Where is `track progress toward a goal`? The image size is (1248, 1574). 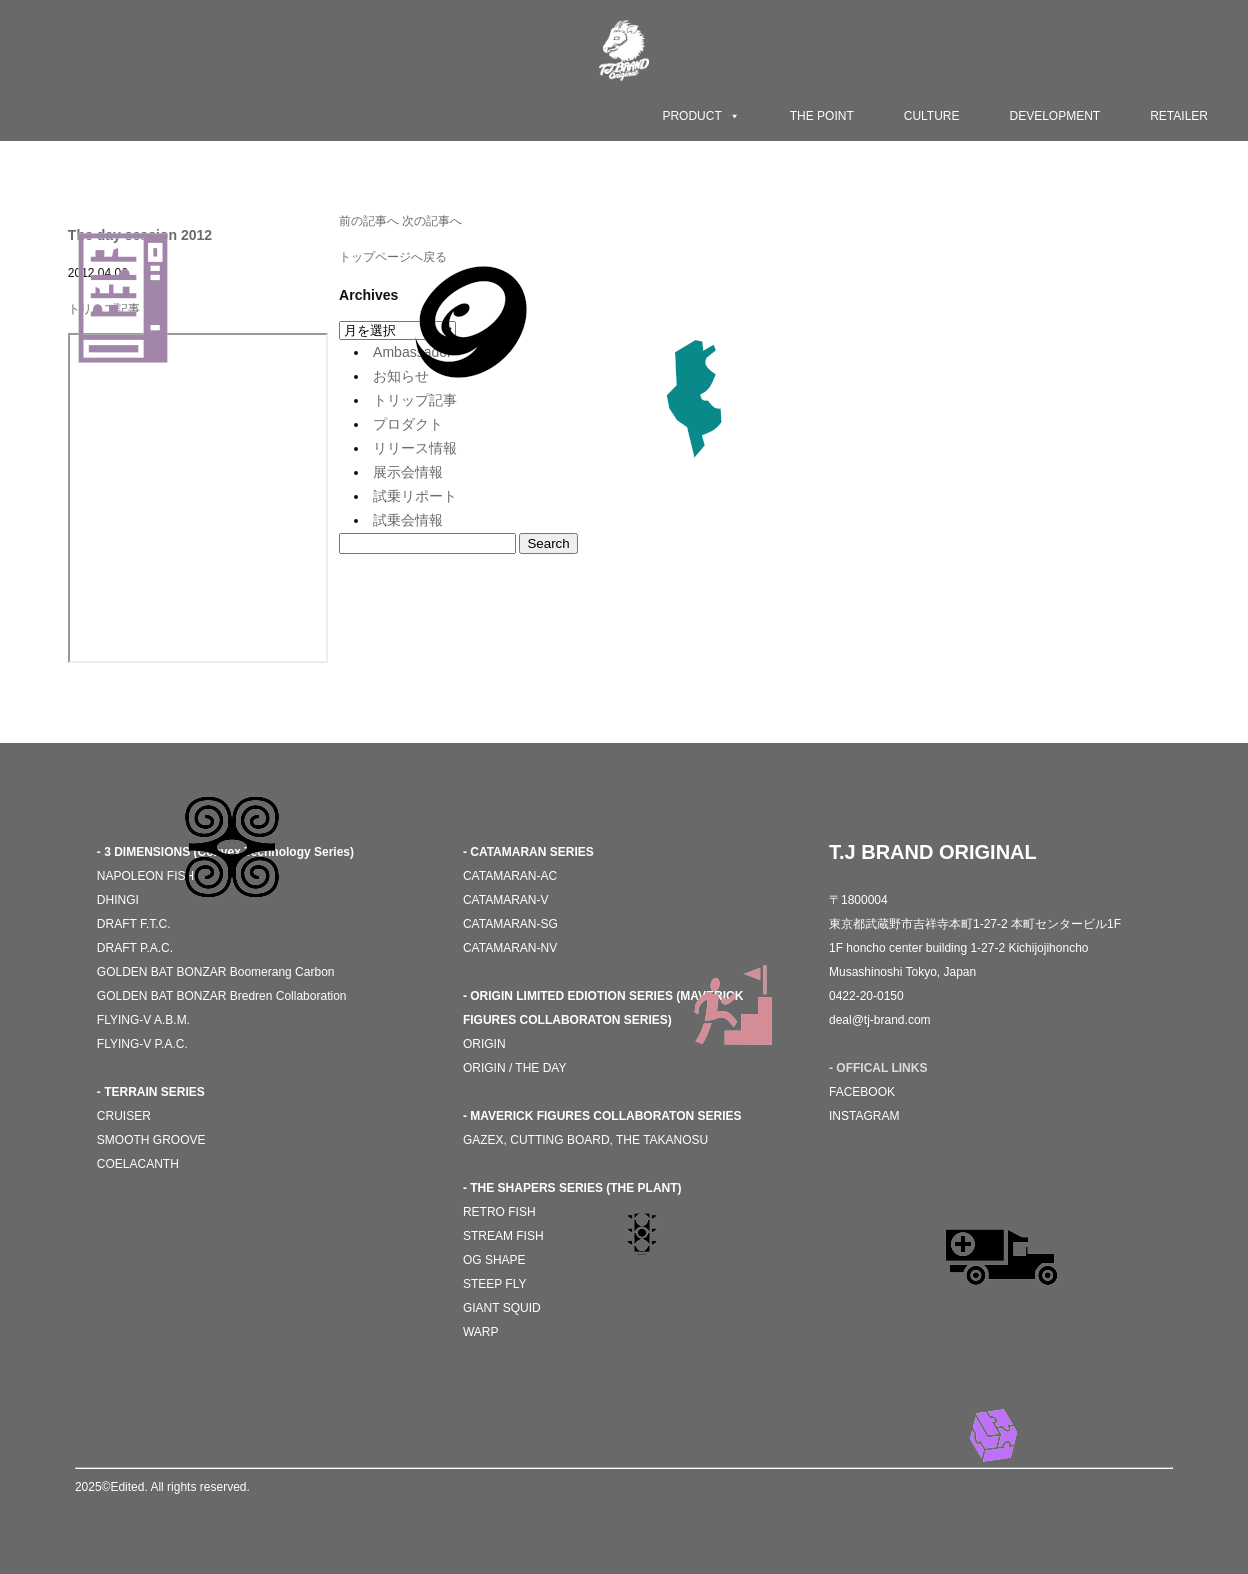
track progress toward a goal is located at coordinates (731, 1004).